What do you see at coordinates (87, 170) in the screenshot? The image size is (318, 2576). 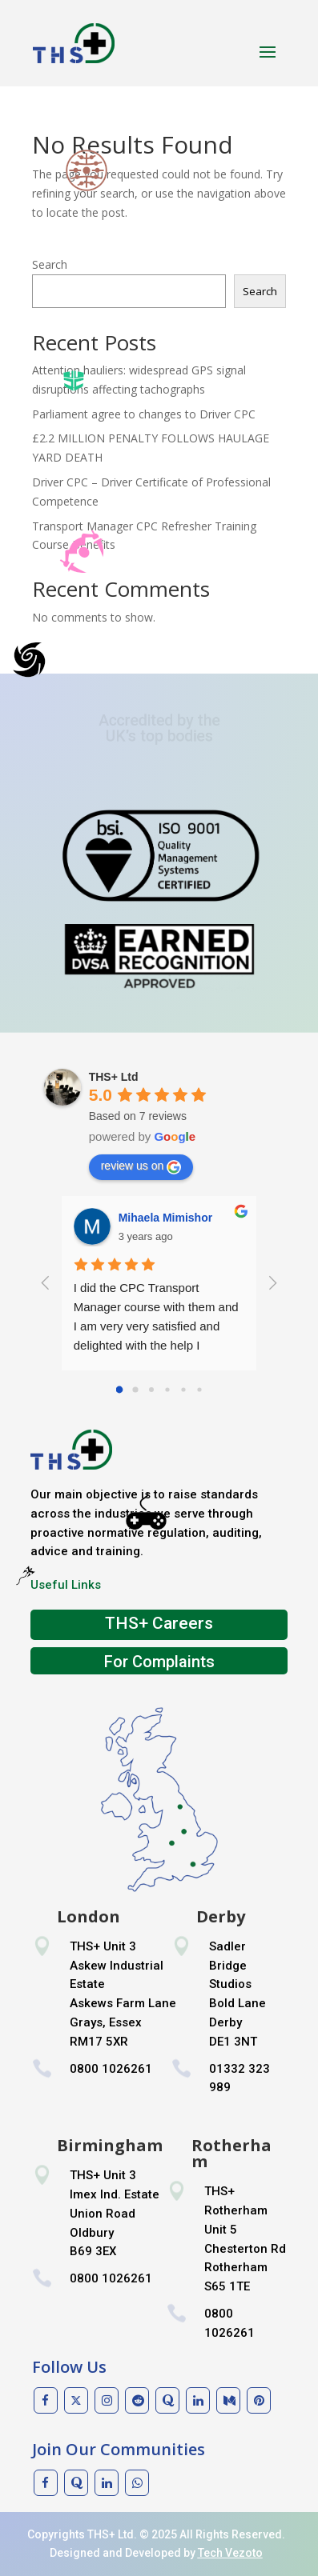 I see `access cage or enclosure settings in a game` at bounding box center [87, 170].